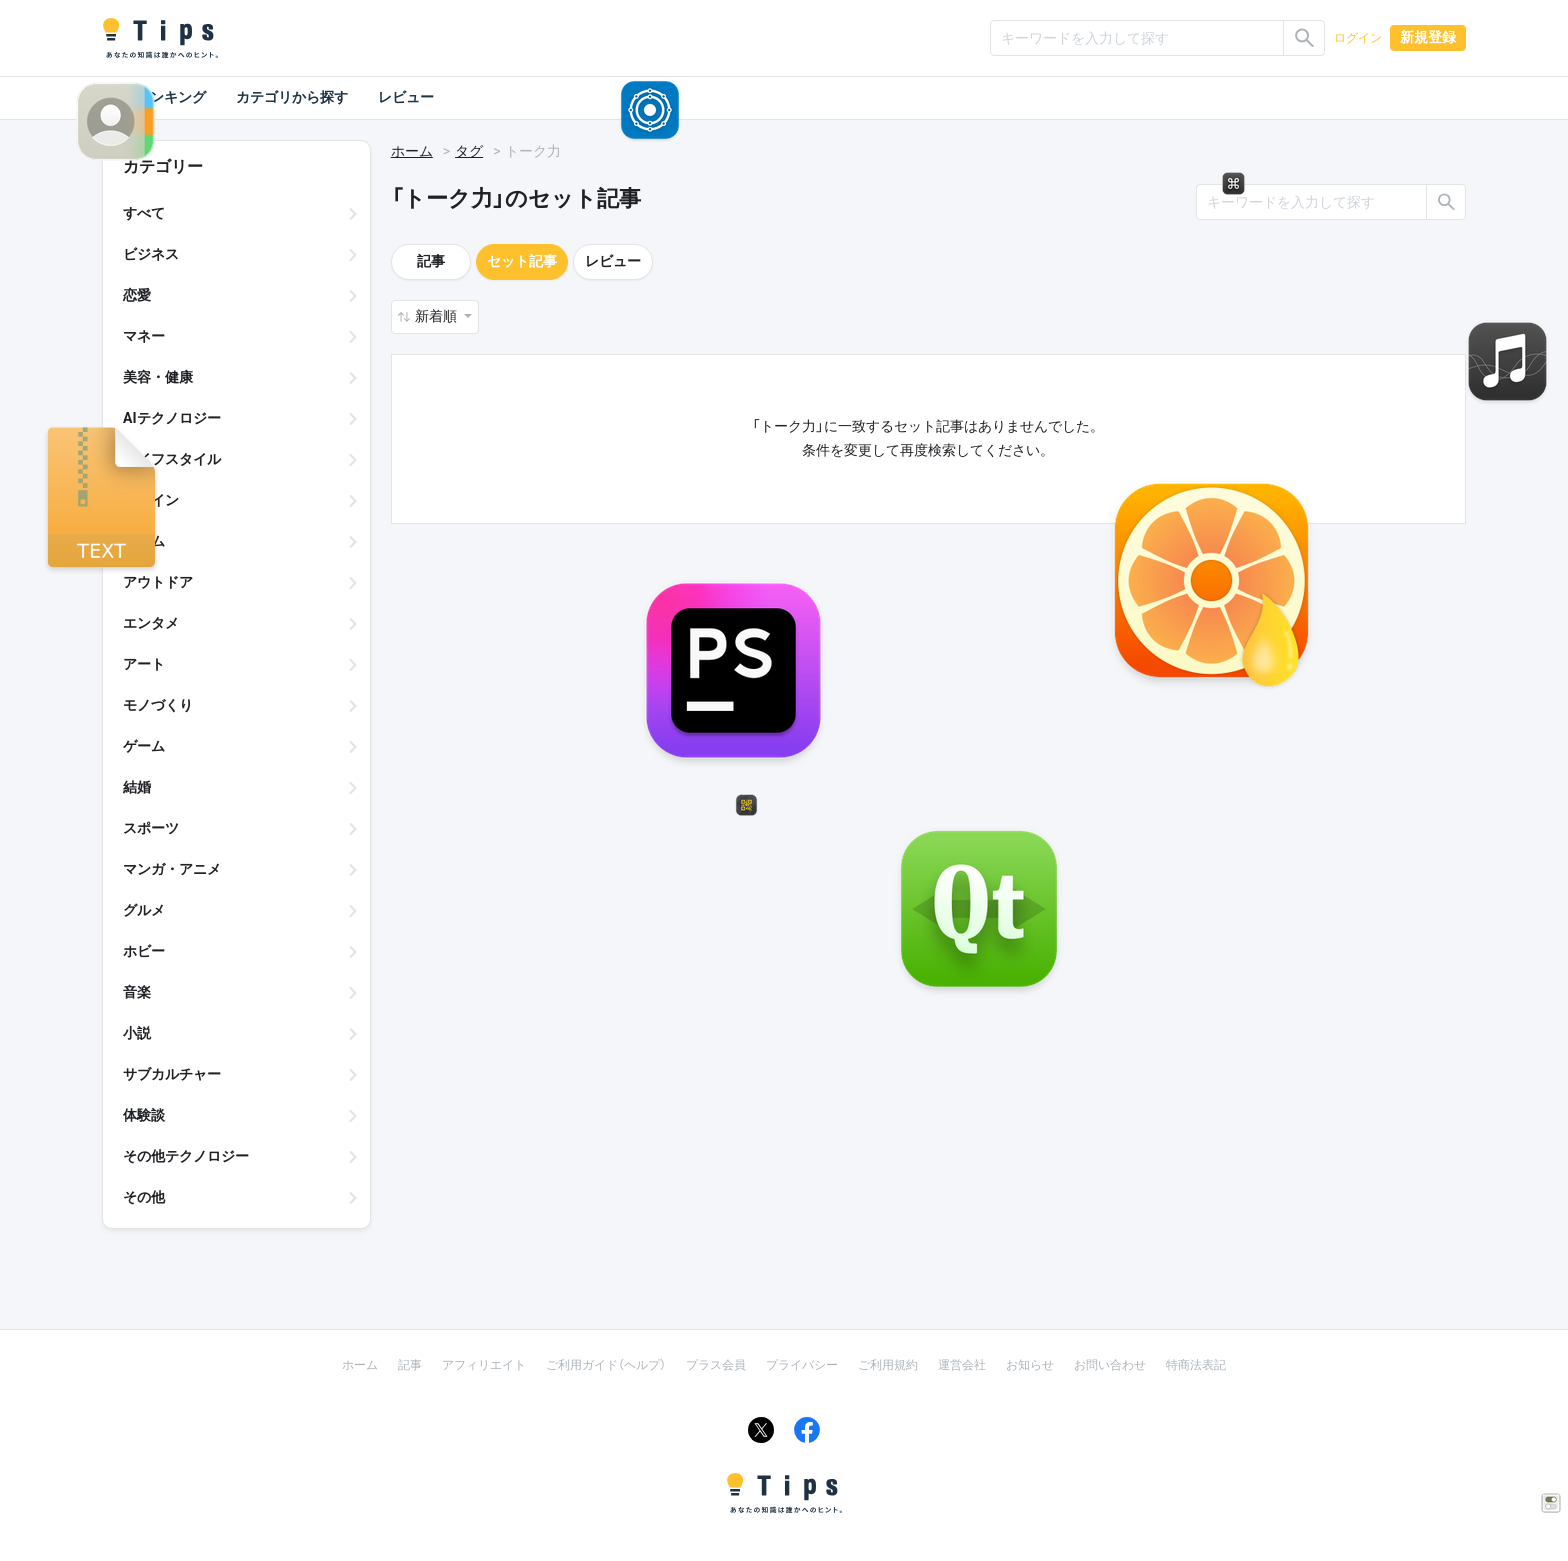 This screenshot has width=1568, height=1561. Describe the element at coordinates (1551, 1503) in the screenshot. I see `open gnome tweaks settings` at that location.